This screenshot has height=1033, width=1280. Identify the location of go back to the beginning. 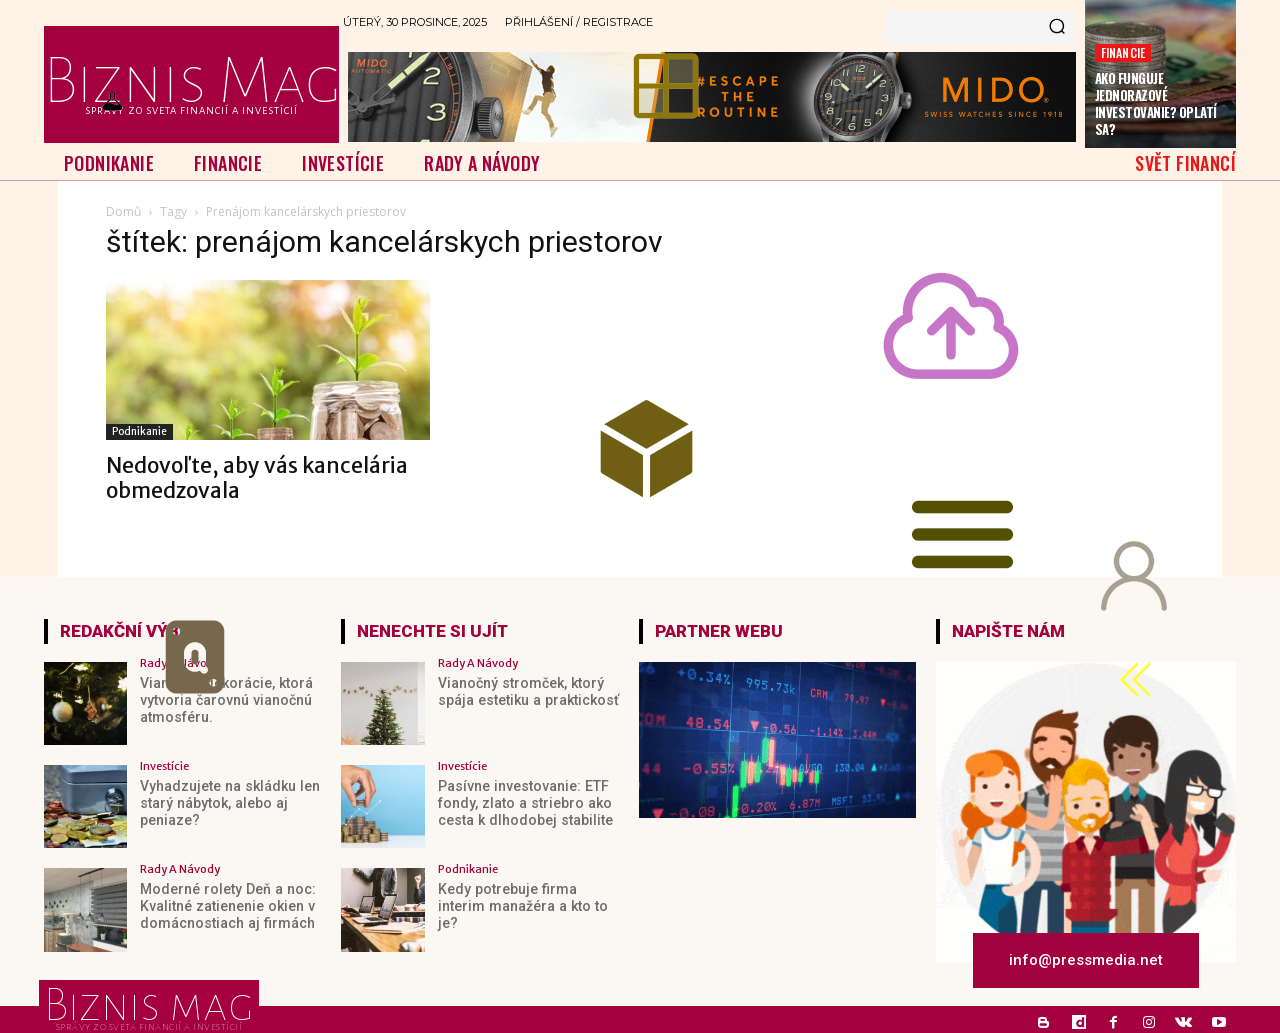
(1135, 679).